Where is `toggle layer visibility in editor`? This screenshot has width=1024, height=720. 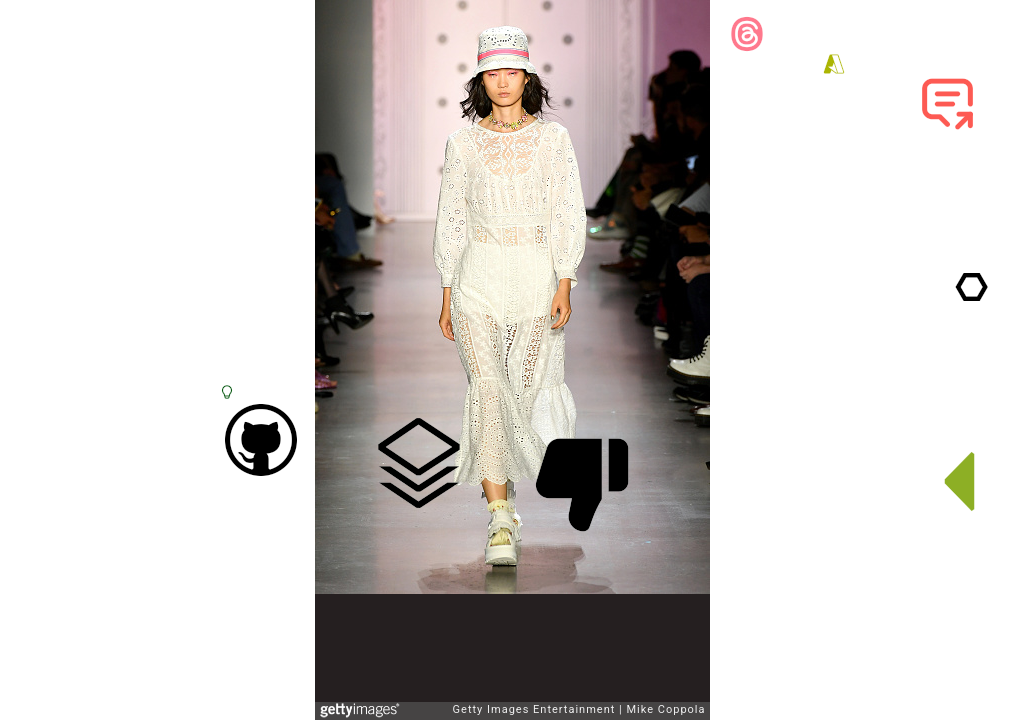 toggle layer visibility in editor is located at coordinates (419, 463).